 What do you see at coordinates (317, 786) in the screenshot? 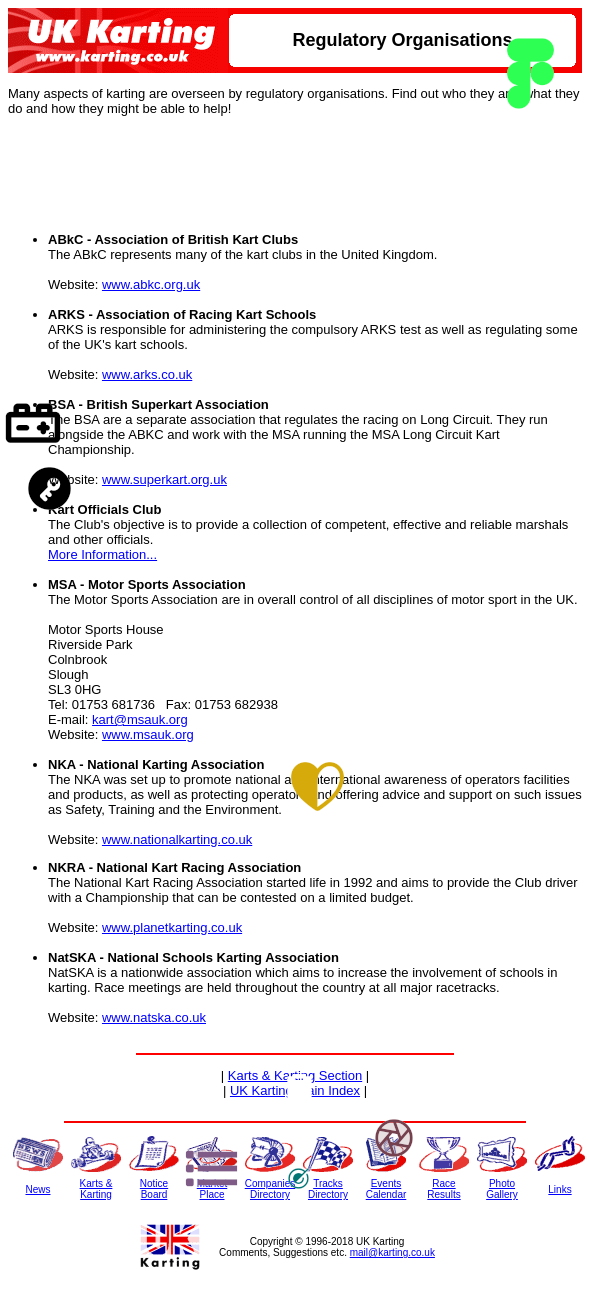
I see `indicates partial like or favorite status` at bounding box center [317, 786].